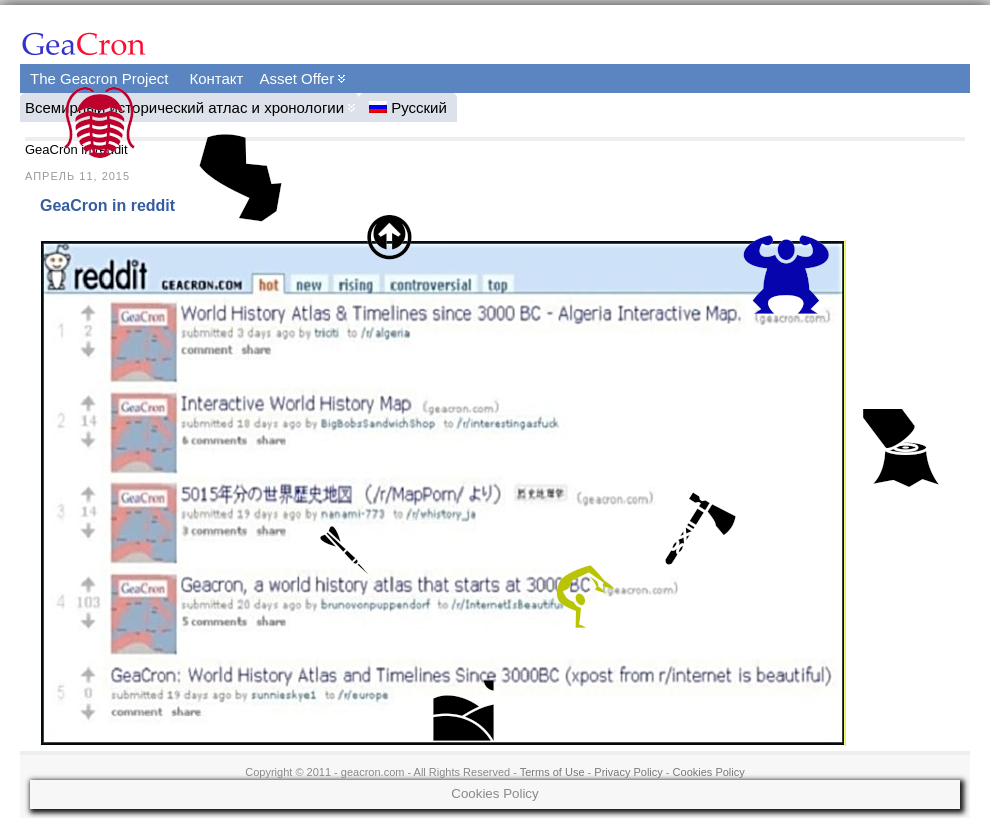  What do you see at coordinates (99, 122) in the screenshot?
I see `trilobite fossil icon for a paleontology or natural history app` at bounding box center [99, 122].